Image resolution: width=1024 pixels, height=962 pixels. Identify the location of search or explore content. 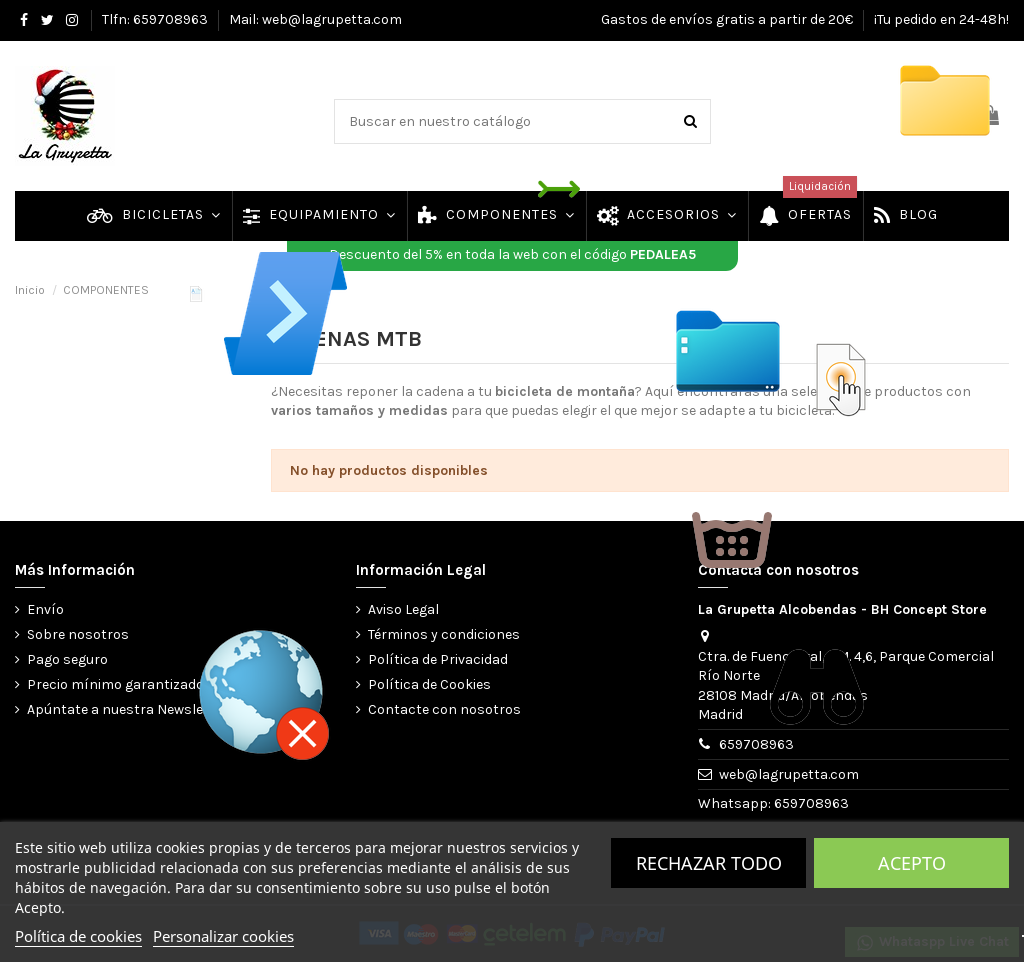
(817, 687).